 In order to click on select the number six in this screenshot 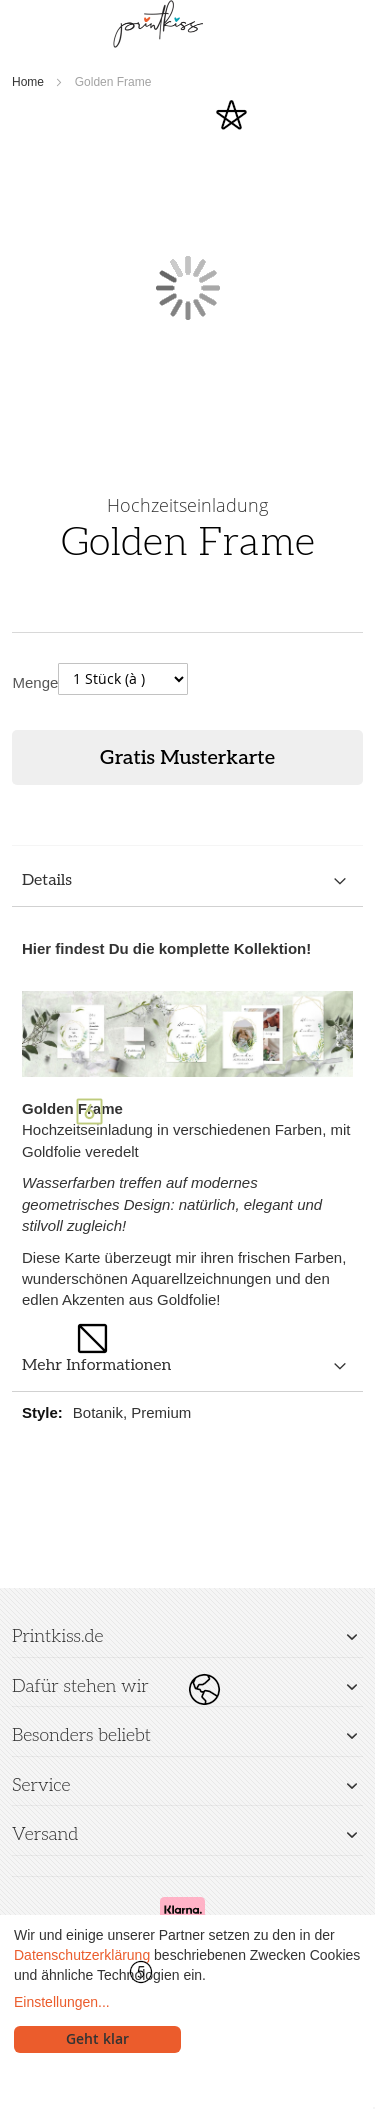, I will do `click(89, 1111)`.